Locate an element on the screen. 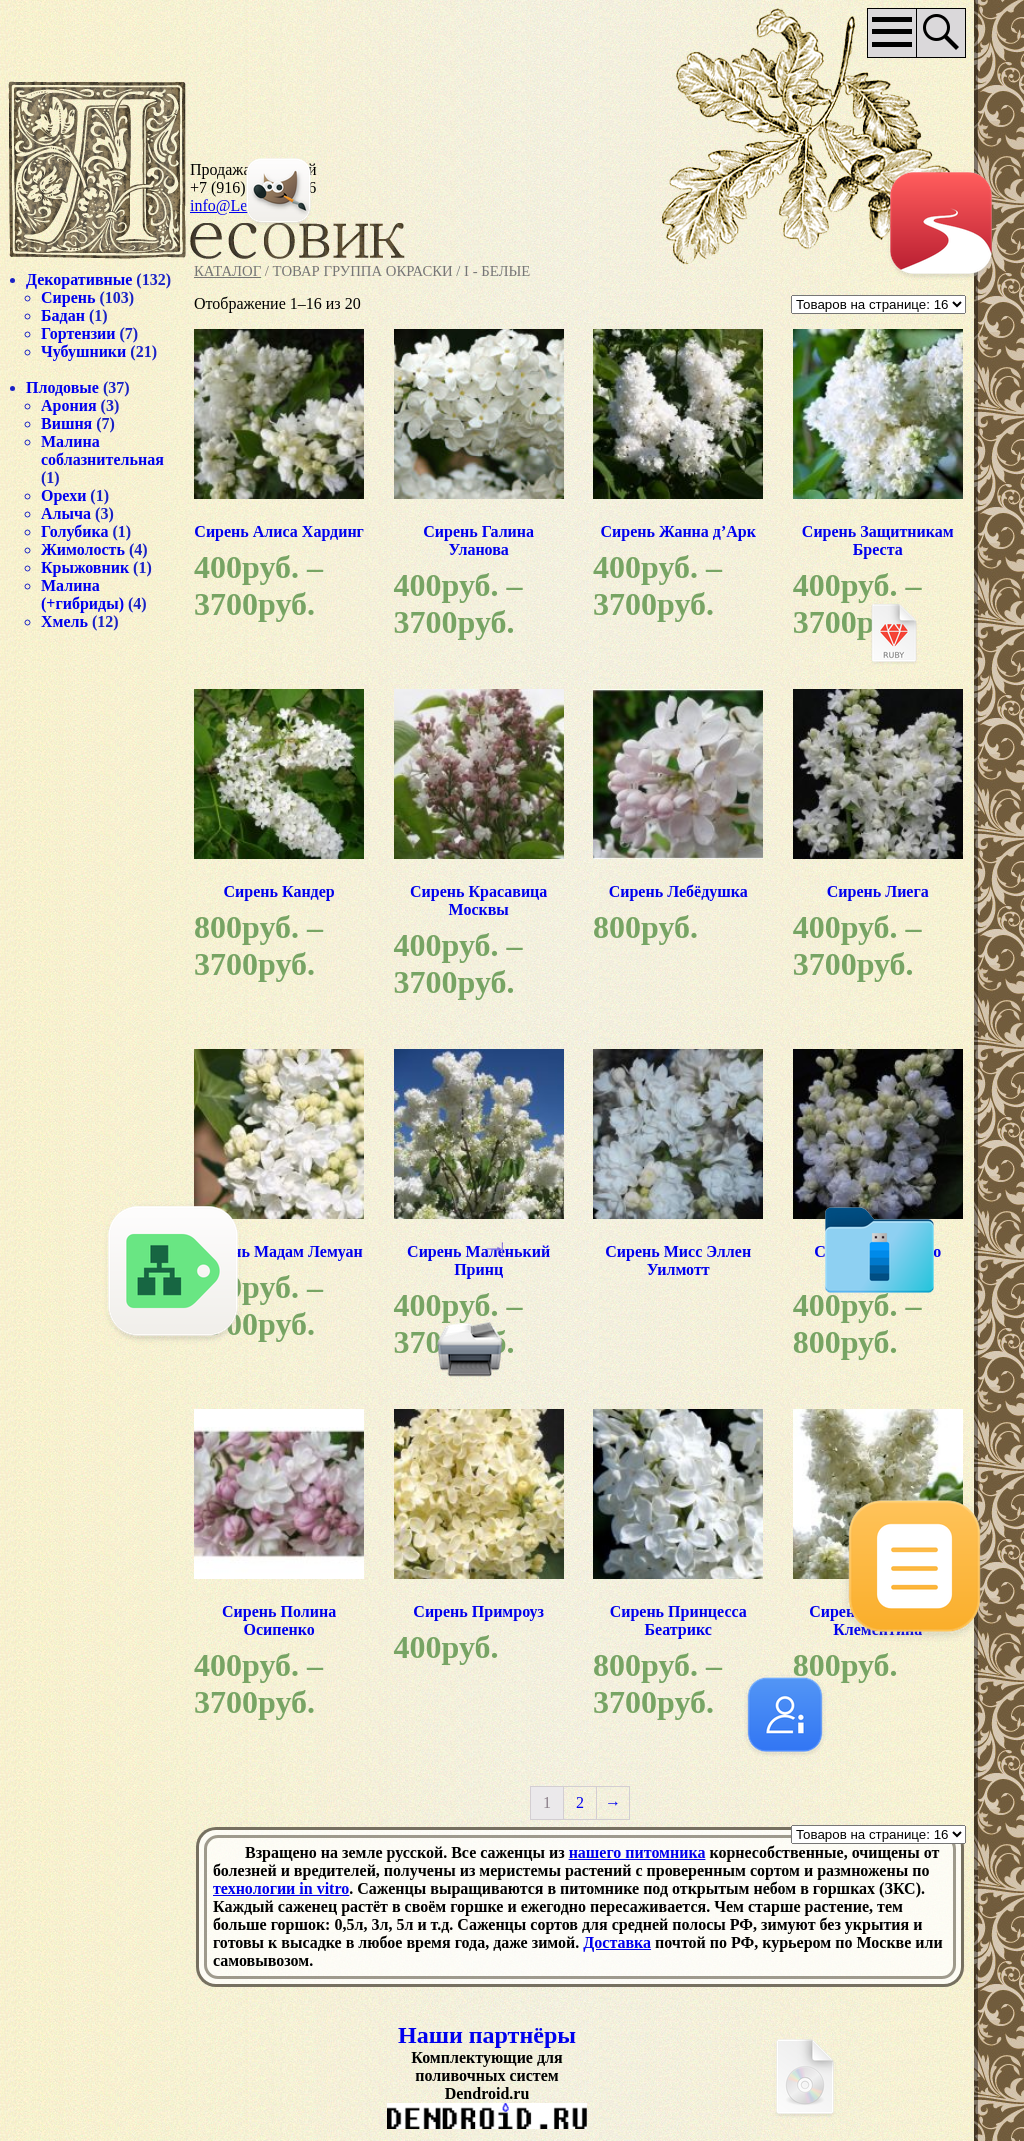 This screenshot has width=1024, height=2141. open What IP network utility app is located at coordinates (173, 1271).